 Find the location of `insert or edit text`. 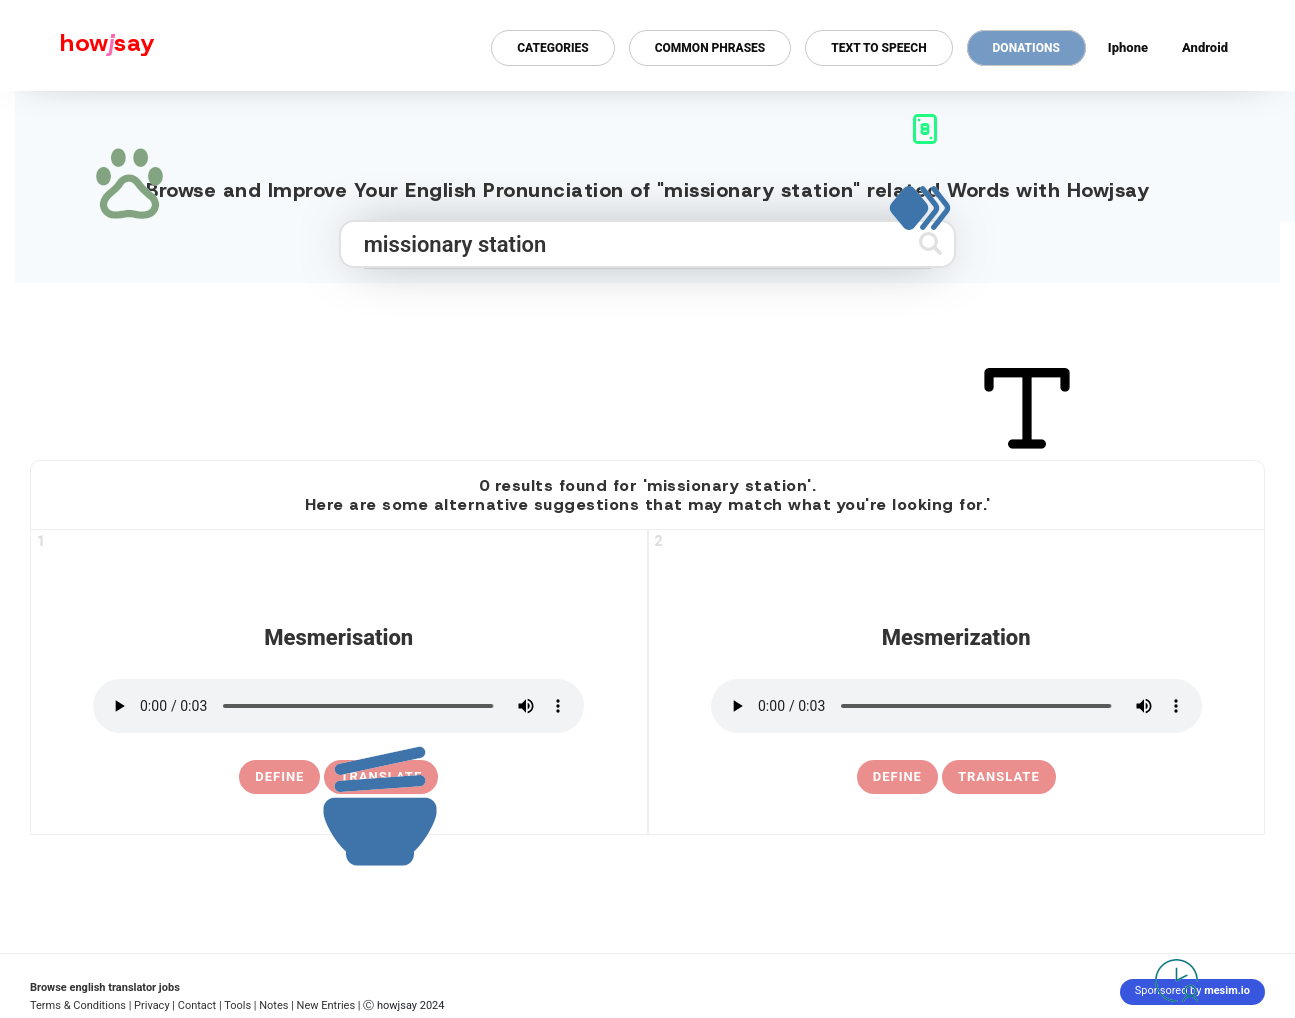

insert or edit text is located at coordinates (1027, 406).